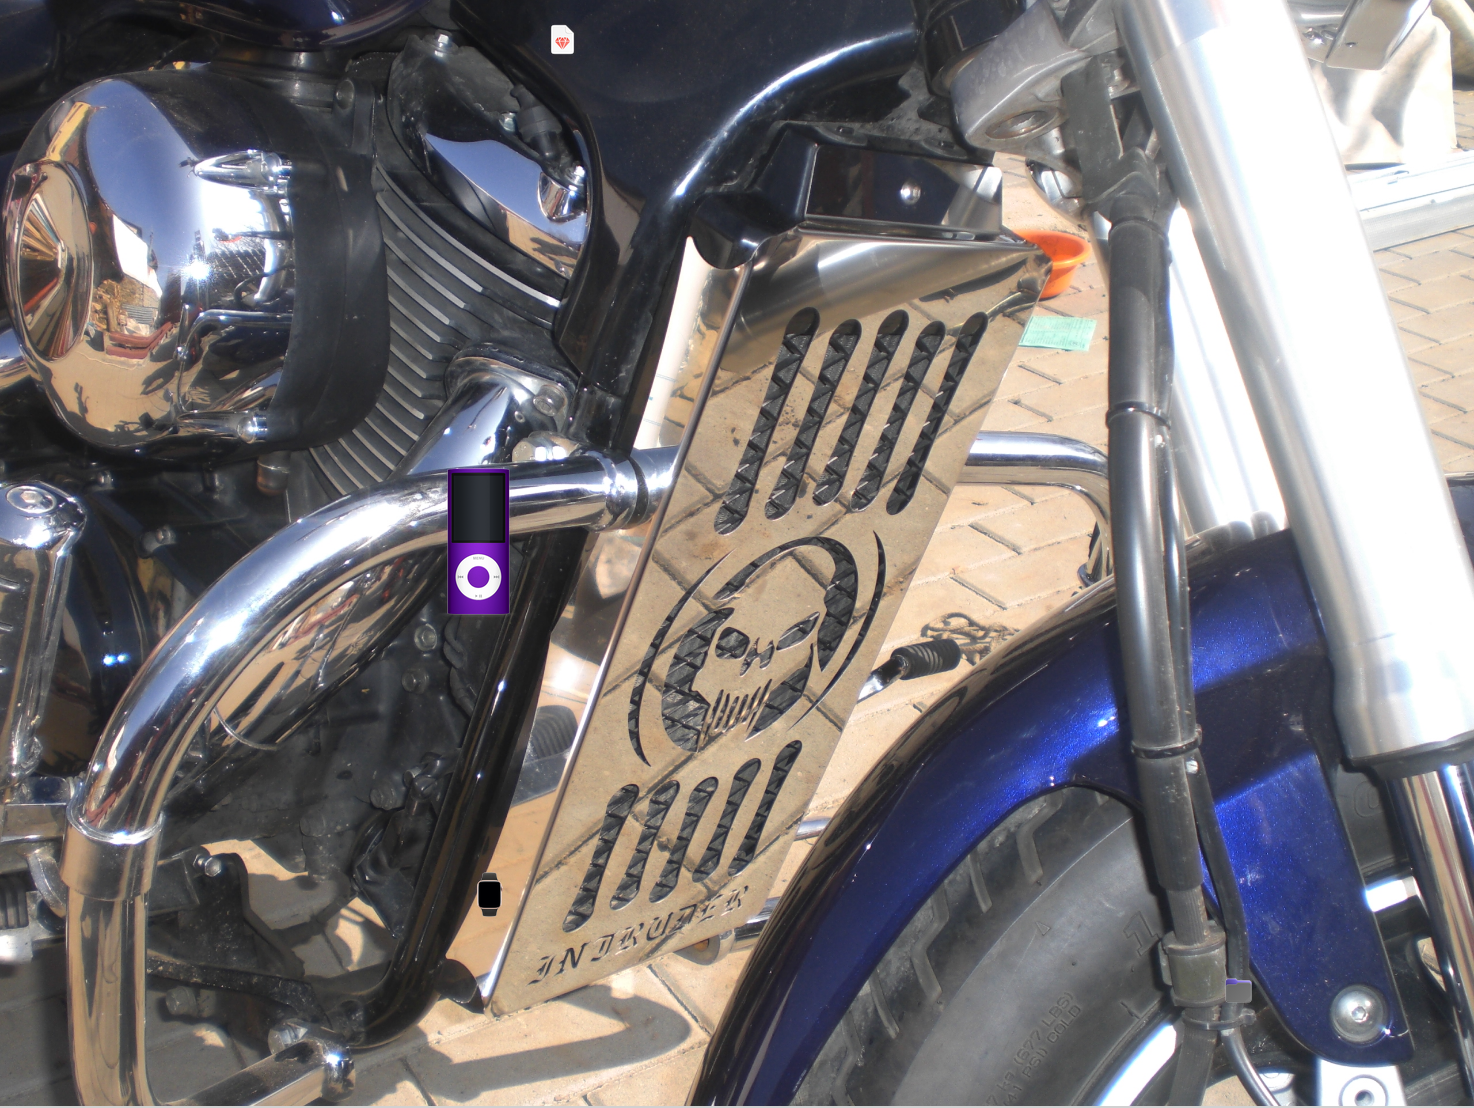 This screenshot has height=1108, width=1474. What do you see at coordinates (562, 39) in the screenshot?
I see `ruby programming language source file` at bounding box center [562, 39].